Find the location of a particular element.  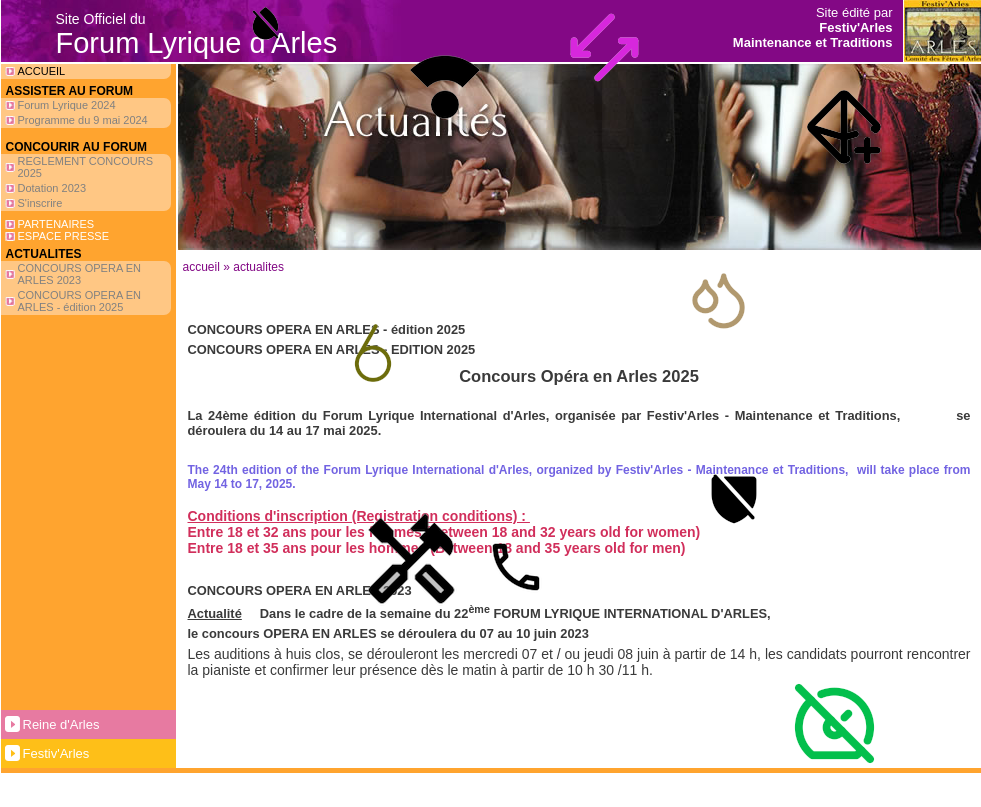

disable water or liquid features is located at coordinates (265, 24).